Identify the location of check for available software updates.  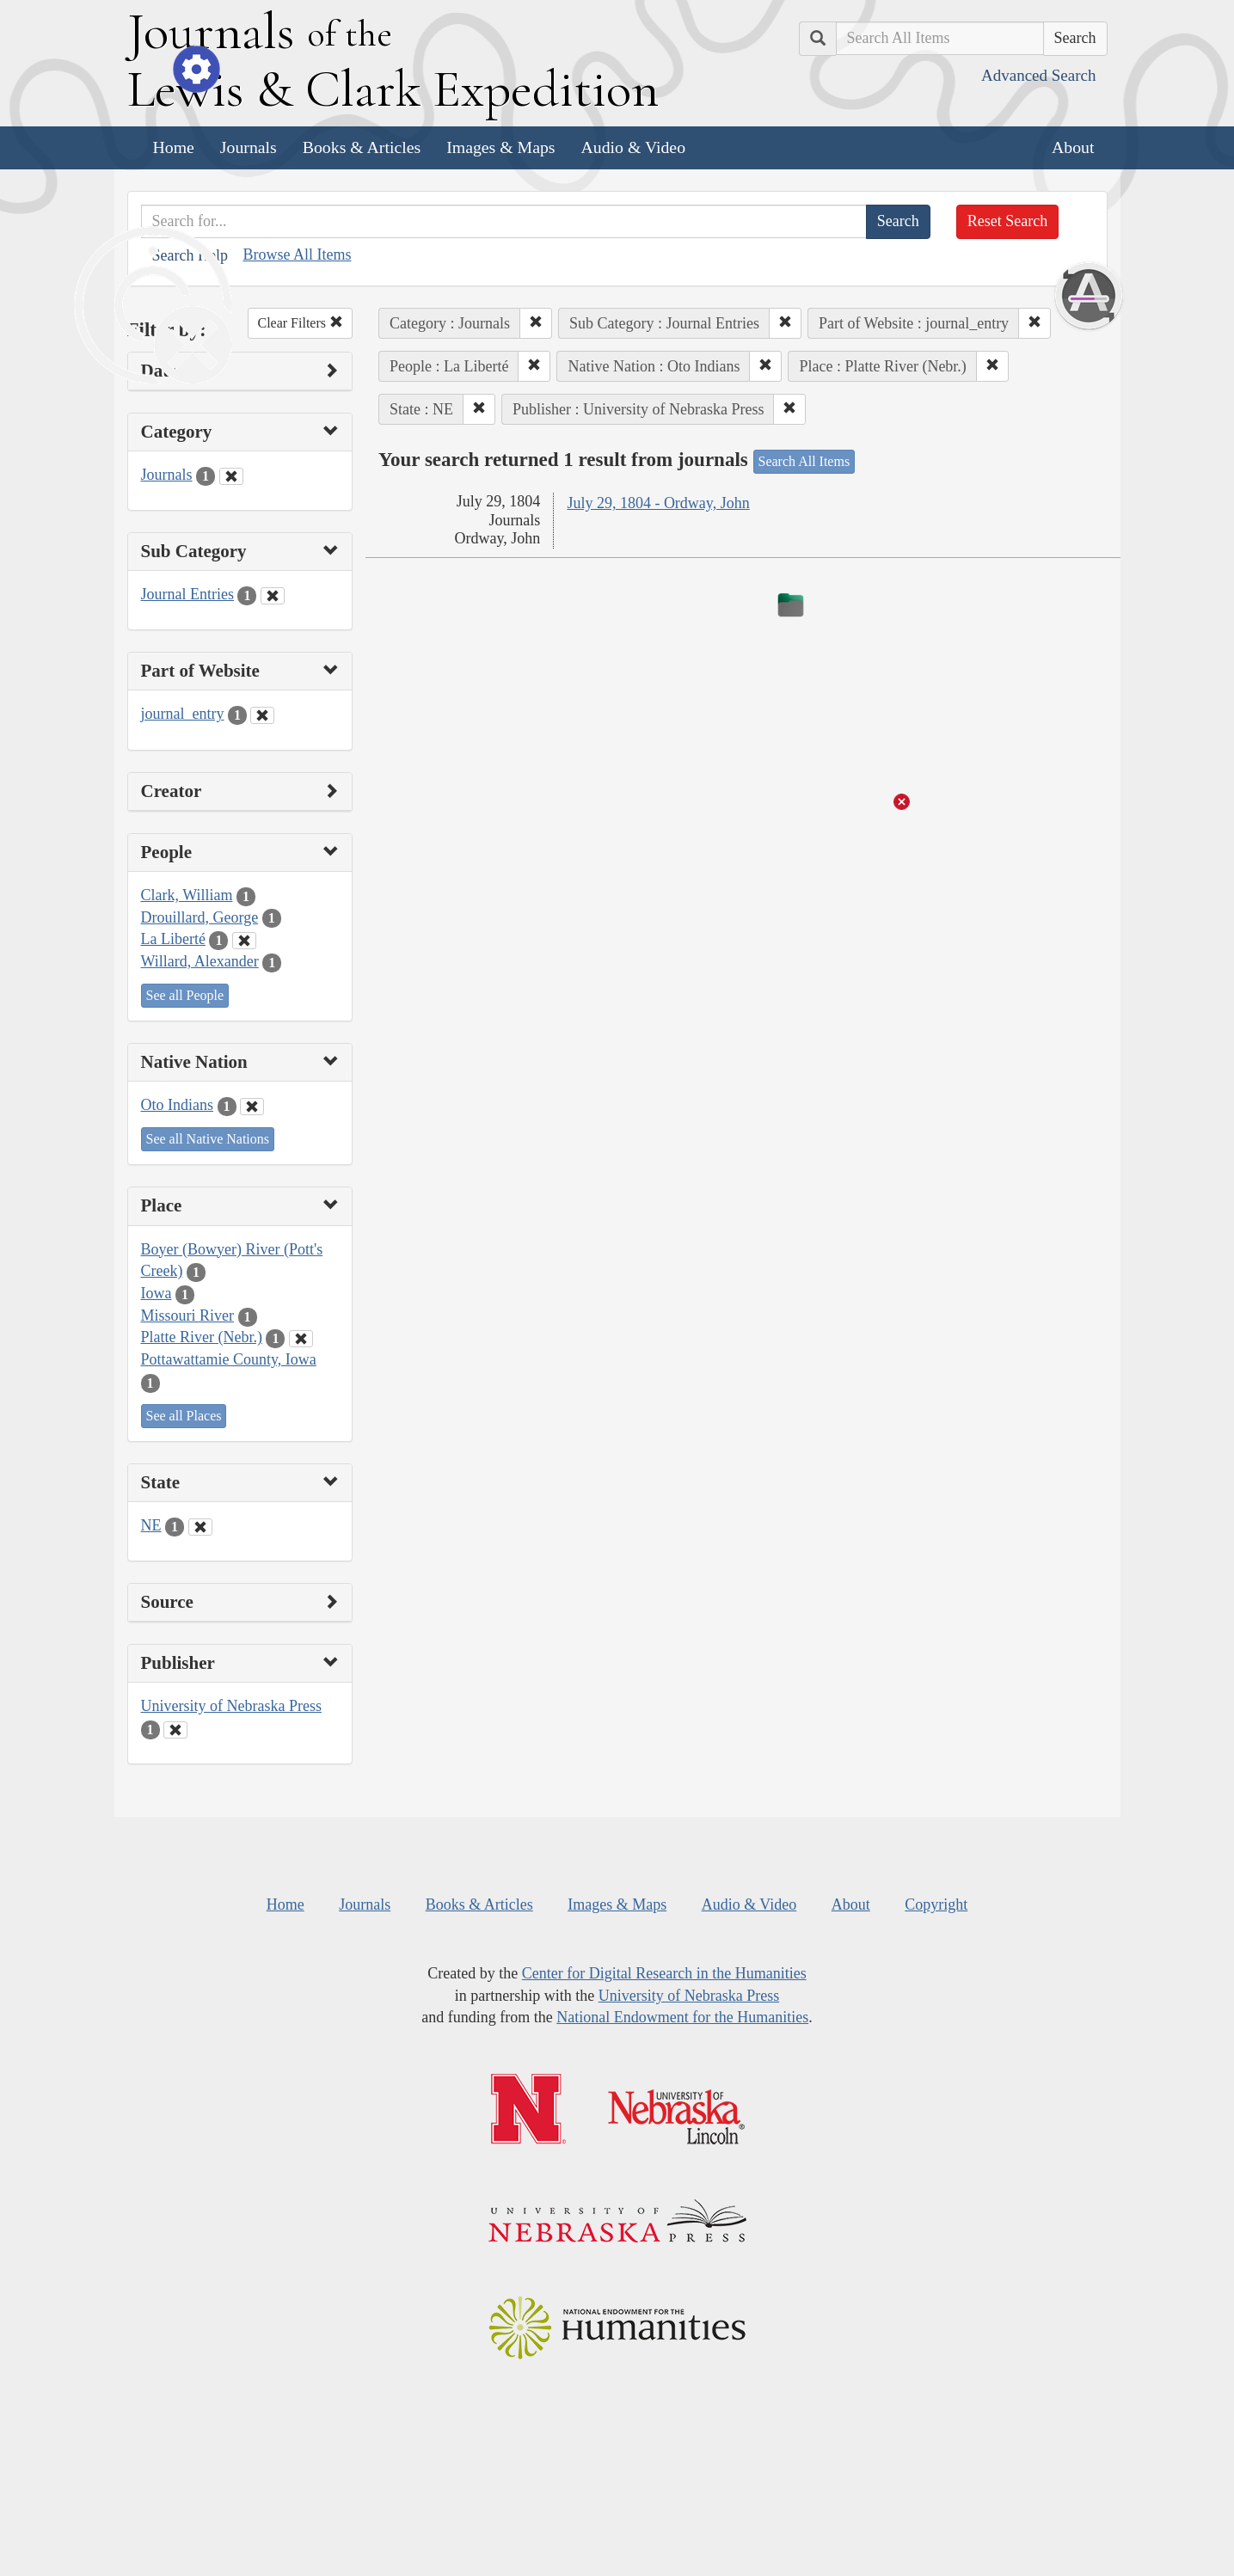
(1089, 296).